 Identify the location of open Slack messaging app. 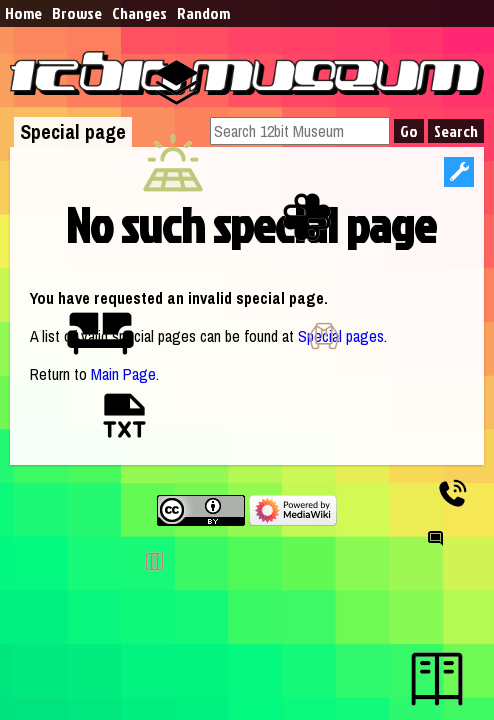
(307, 217).